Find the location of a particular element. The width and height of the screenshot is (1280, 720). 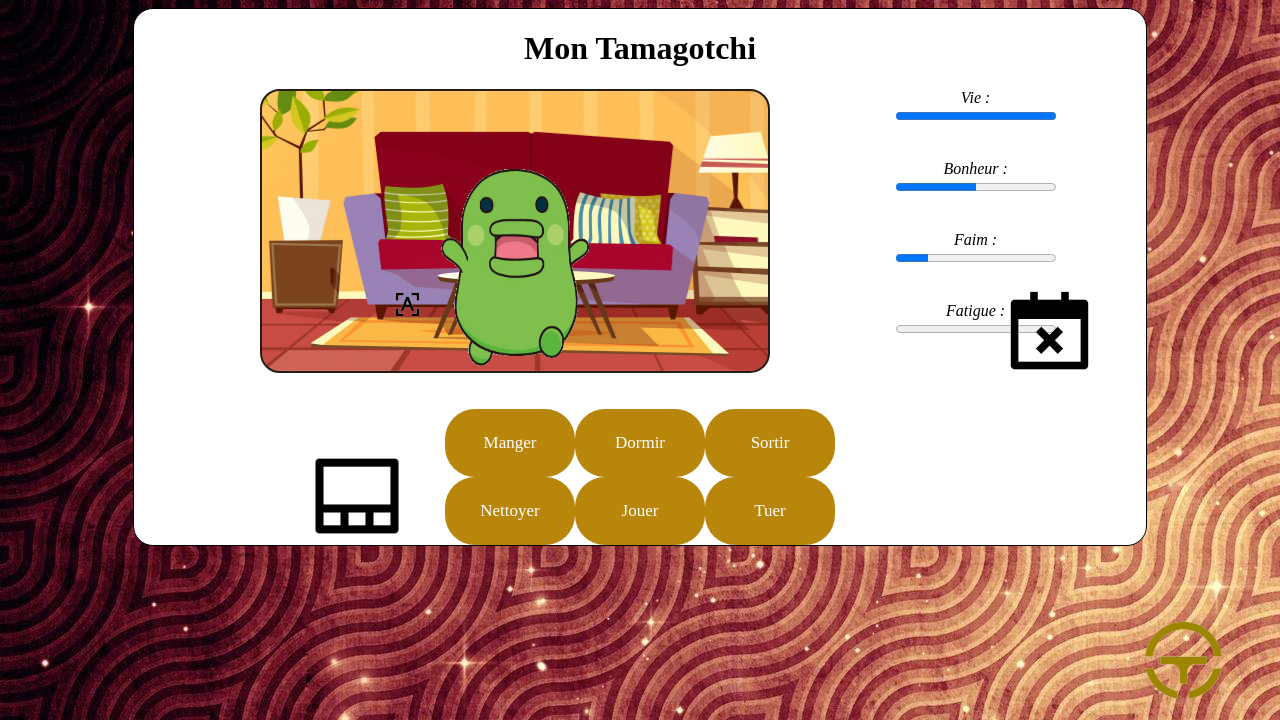

cancel or delete a calendar event is located at coordinates (1049, 334).